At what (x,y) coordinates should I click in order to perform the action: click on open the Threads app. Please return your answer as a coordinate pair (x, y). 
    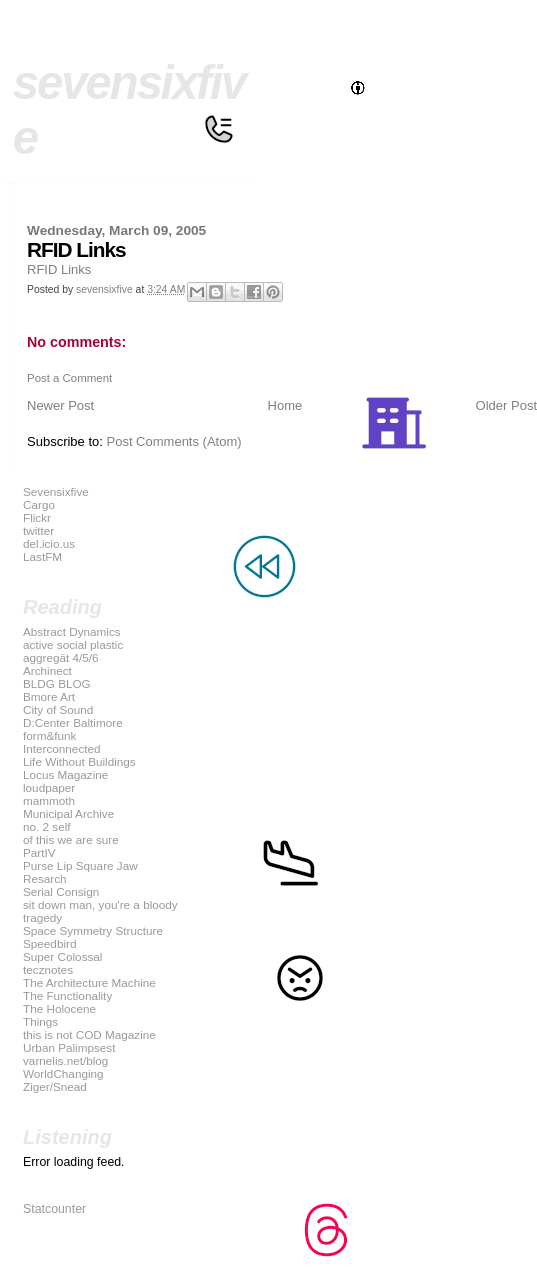
    Looking at the image, I should click on (327, 1230).